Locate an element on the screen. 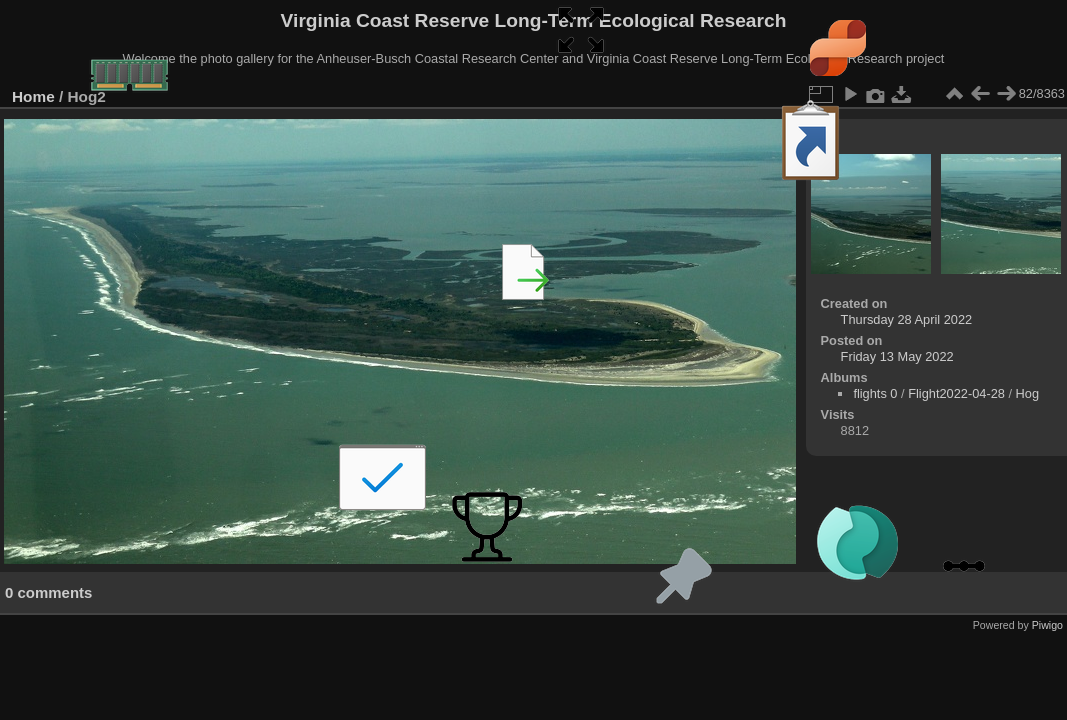 Image resolution: width=1067 pixels, height=720 pixels. open microsoft power apps is located at coordinates (838, 48).